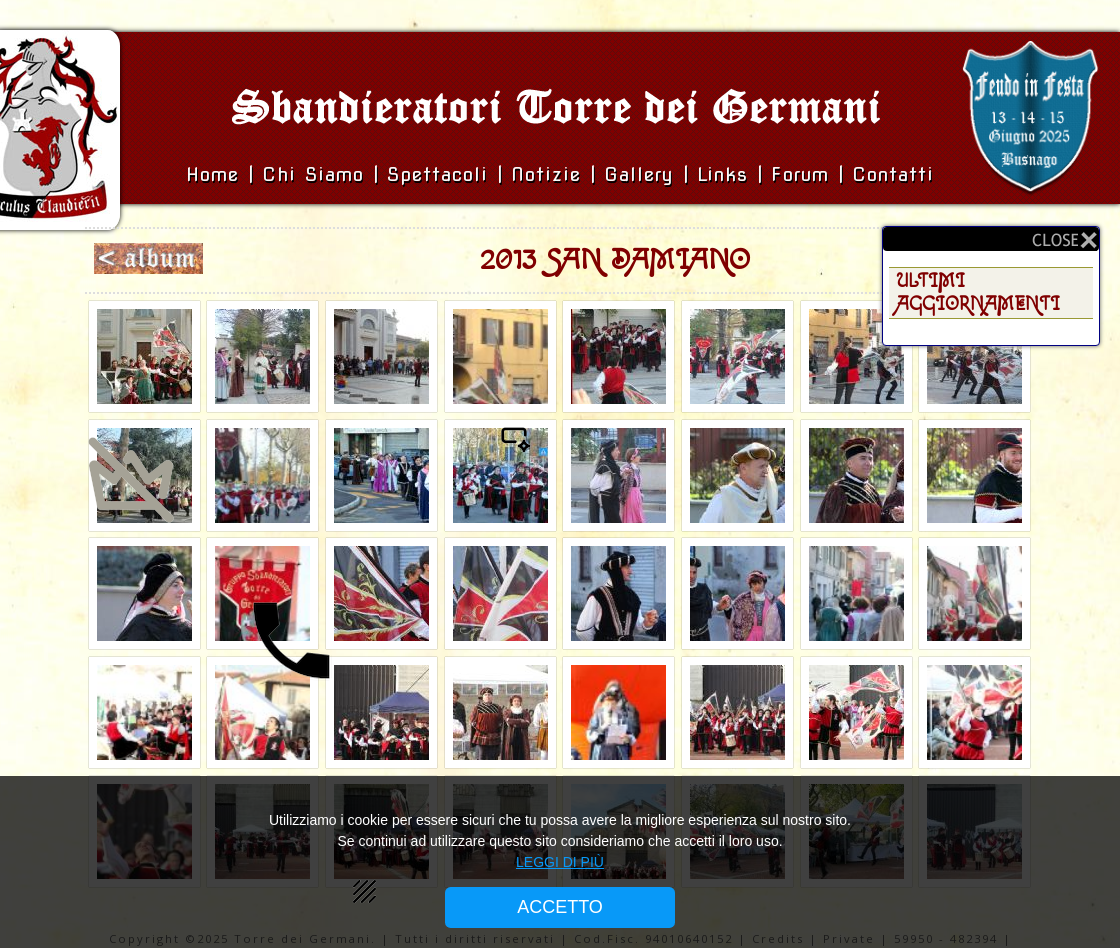  What do you see at coordinates (131, 480) in the screenshot?
I see `remove premium or VIP status` at bounding box center [131, 480].